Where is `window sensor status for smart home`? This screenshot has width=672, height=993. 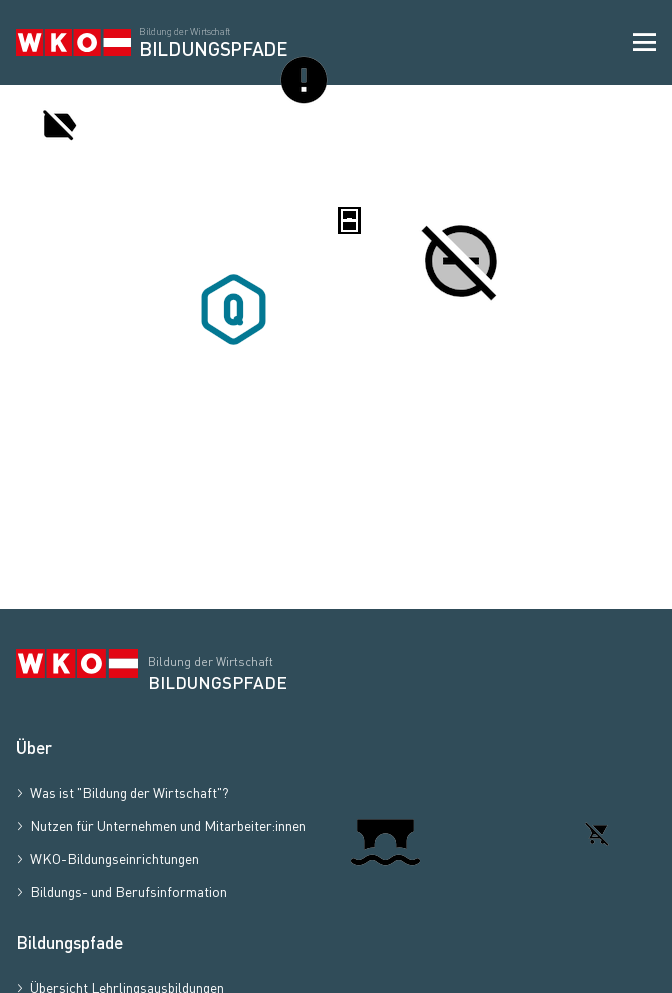
window sensor status for smart home is located at coordinates (349, 220).